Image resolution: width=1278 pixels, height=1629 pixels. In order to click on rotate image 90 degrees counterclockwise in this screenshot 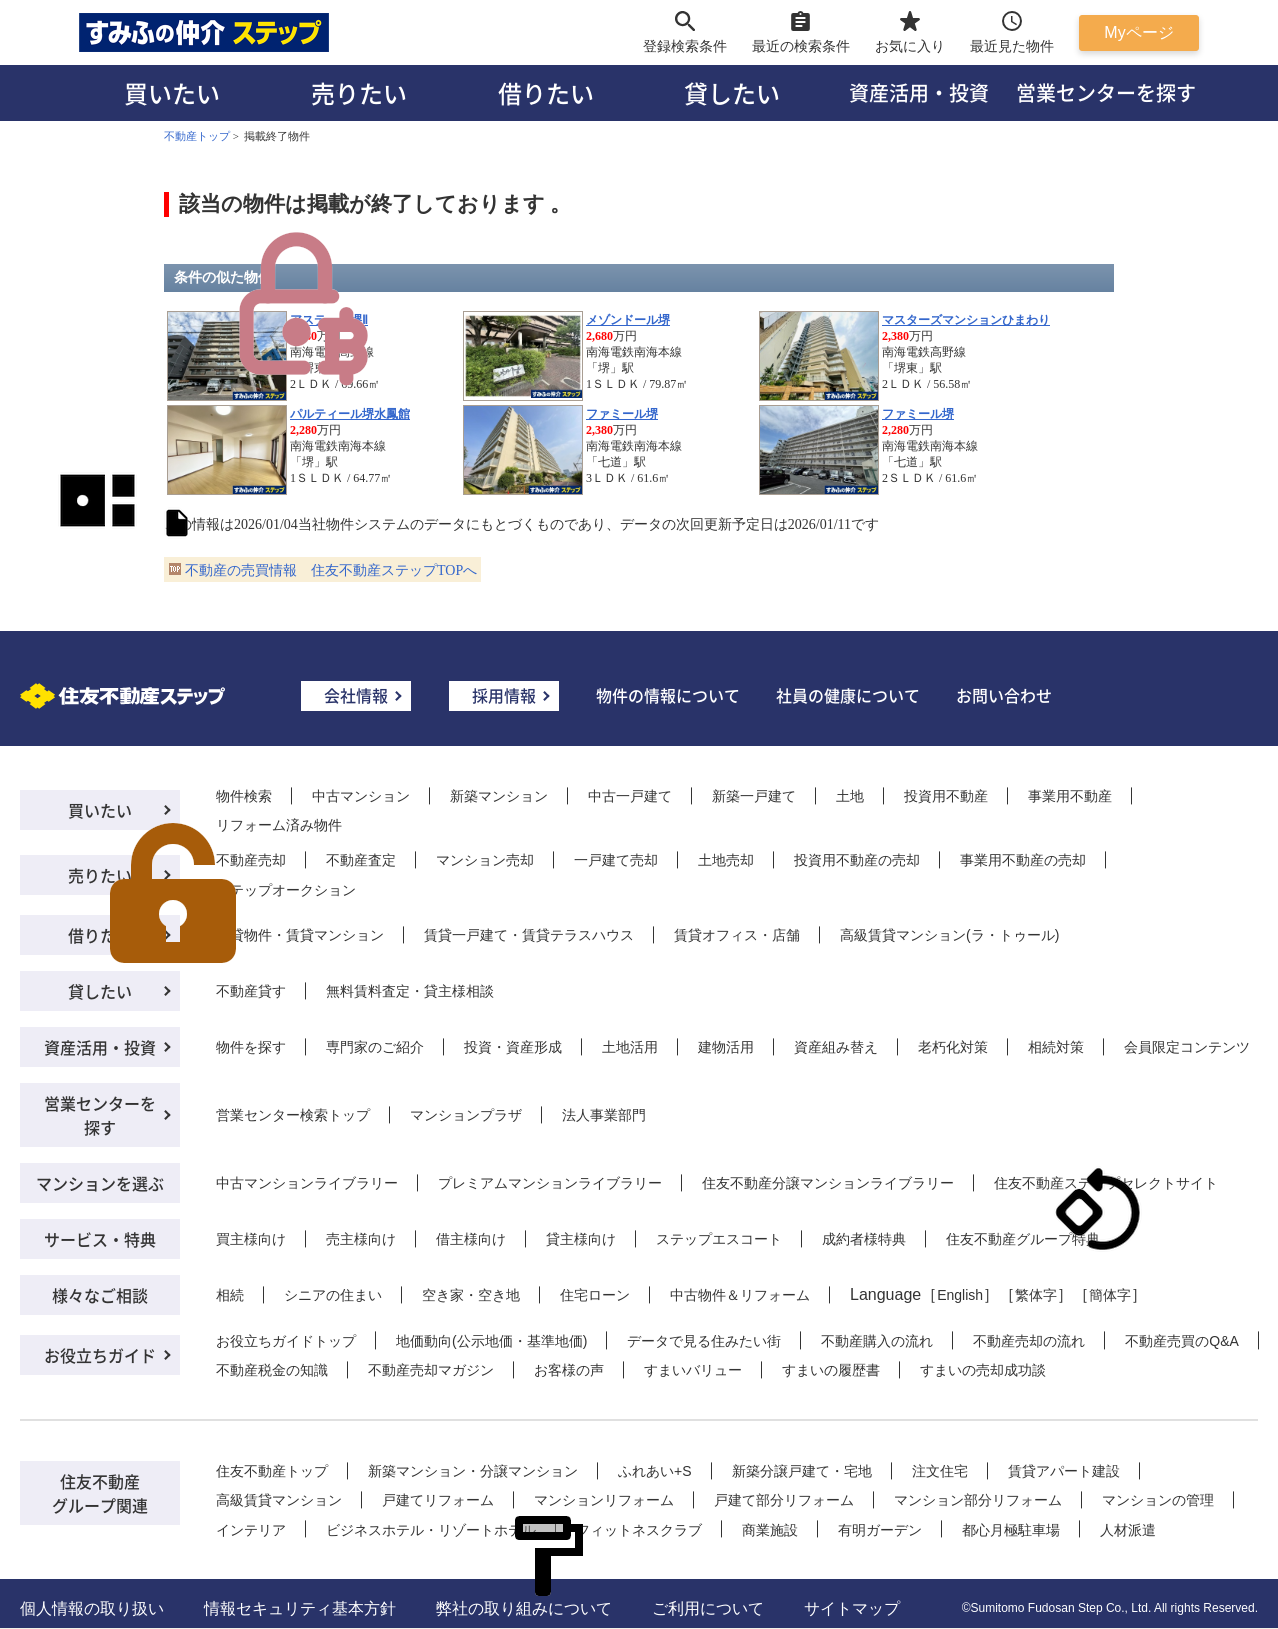, I will do `click(1098, 1208)`.